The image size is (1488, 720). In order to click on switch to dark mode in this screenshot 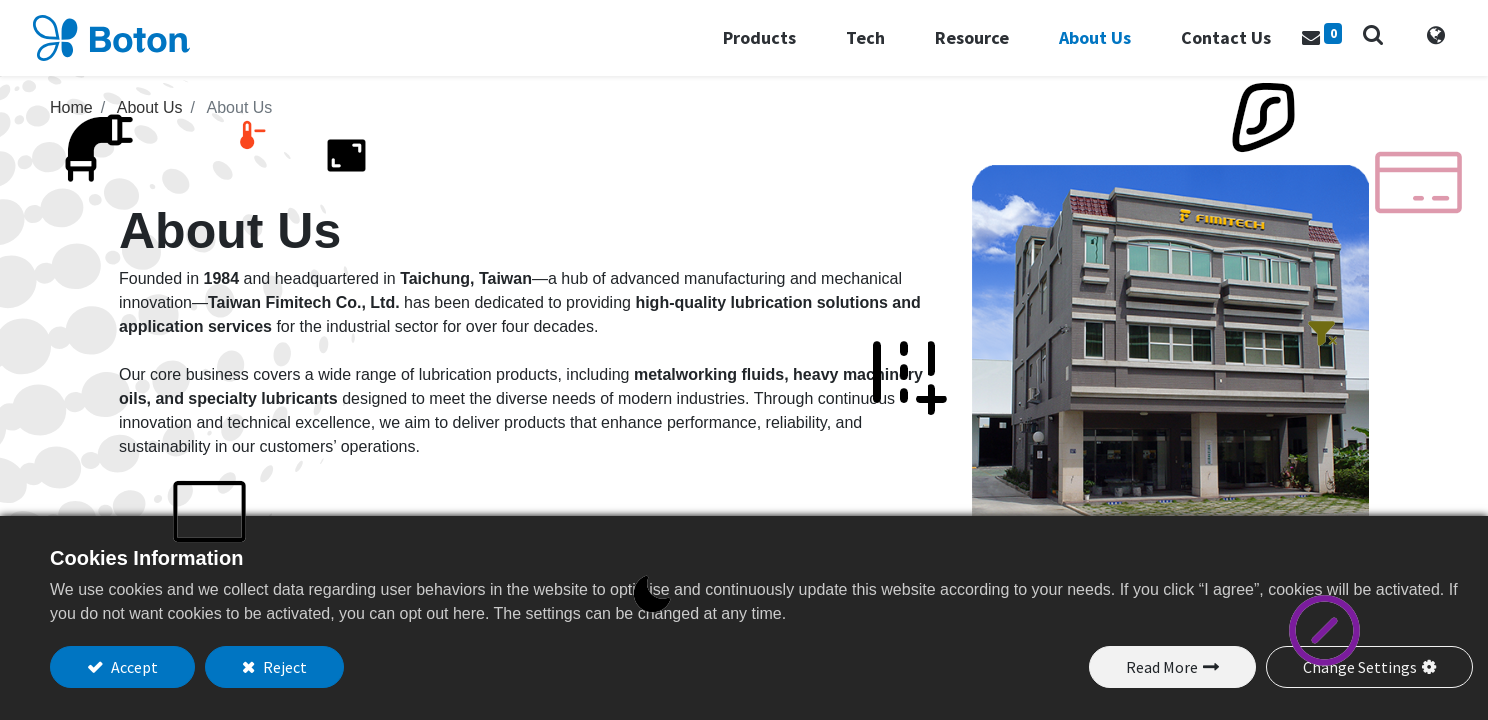, I will do `click(652, 594)`.